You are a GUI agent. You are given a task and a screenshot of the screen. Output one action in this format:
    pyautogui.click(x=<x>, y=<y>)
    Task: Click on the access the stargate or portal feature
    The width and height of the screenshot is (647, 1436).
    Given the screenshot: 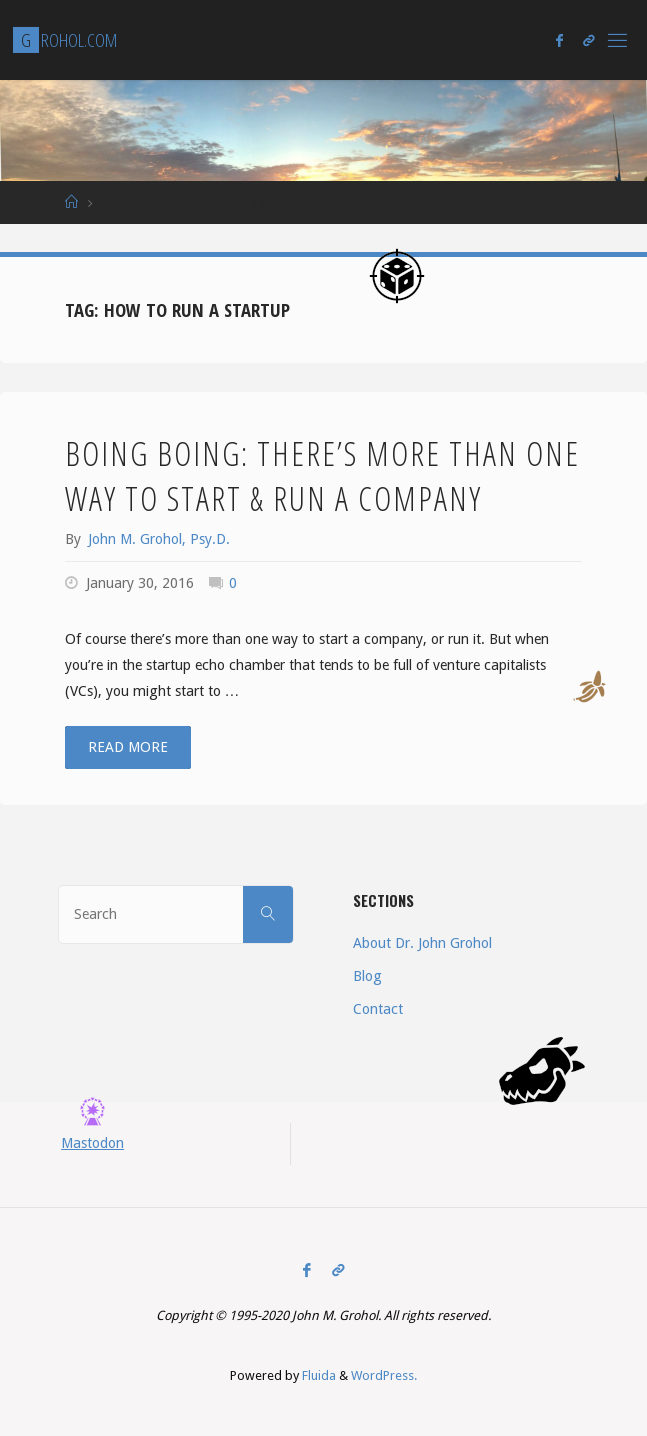 What is the action you would take?
    pyautogui.click(x=92, y=1111)
    